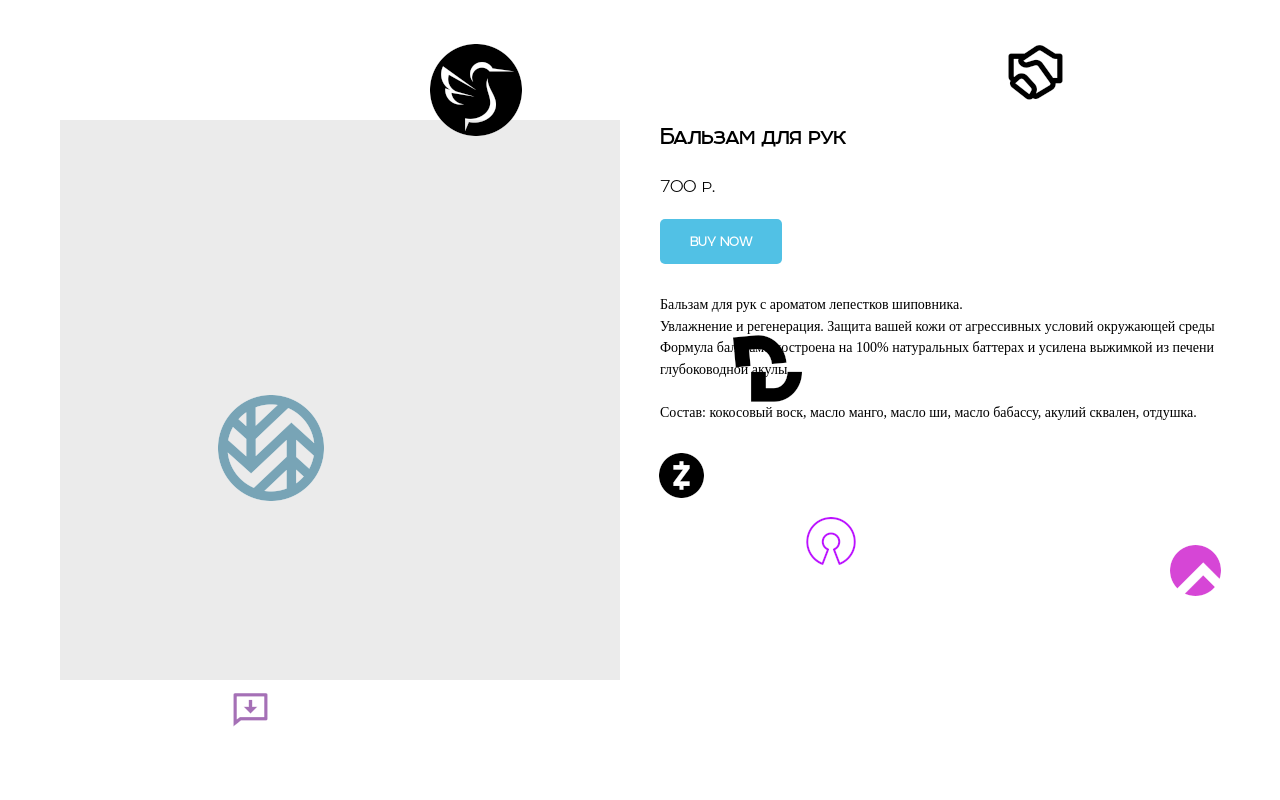  I want to click on zcash cryptocurrency logo, so click(681, 475).